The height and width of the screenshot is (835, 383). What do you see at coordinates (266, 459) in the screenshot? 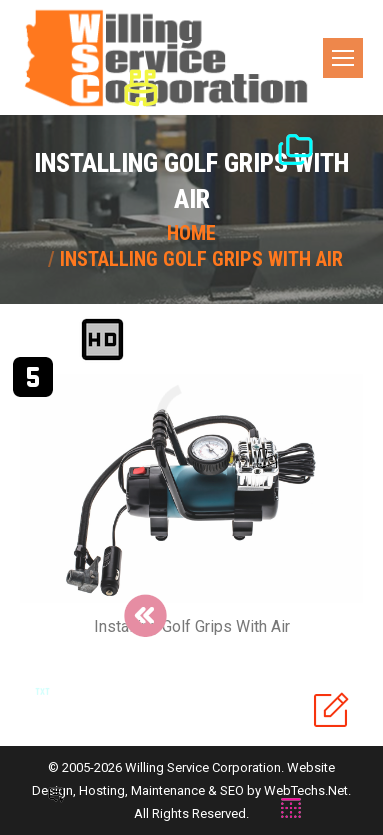
I see `open color palette or swatches` at bounding box center [266, 459].